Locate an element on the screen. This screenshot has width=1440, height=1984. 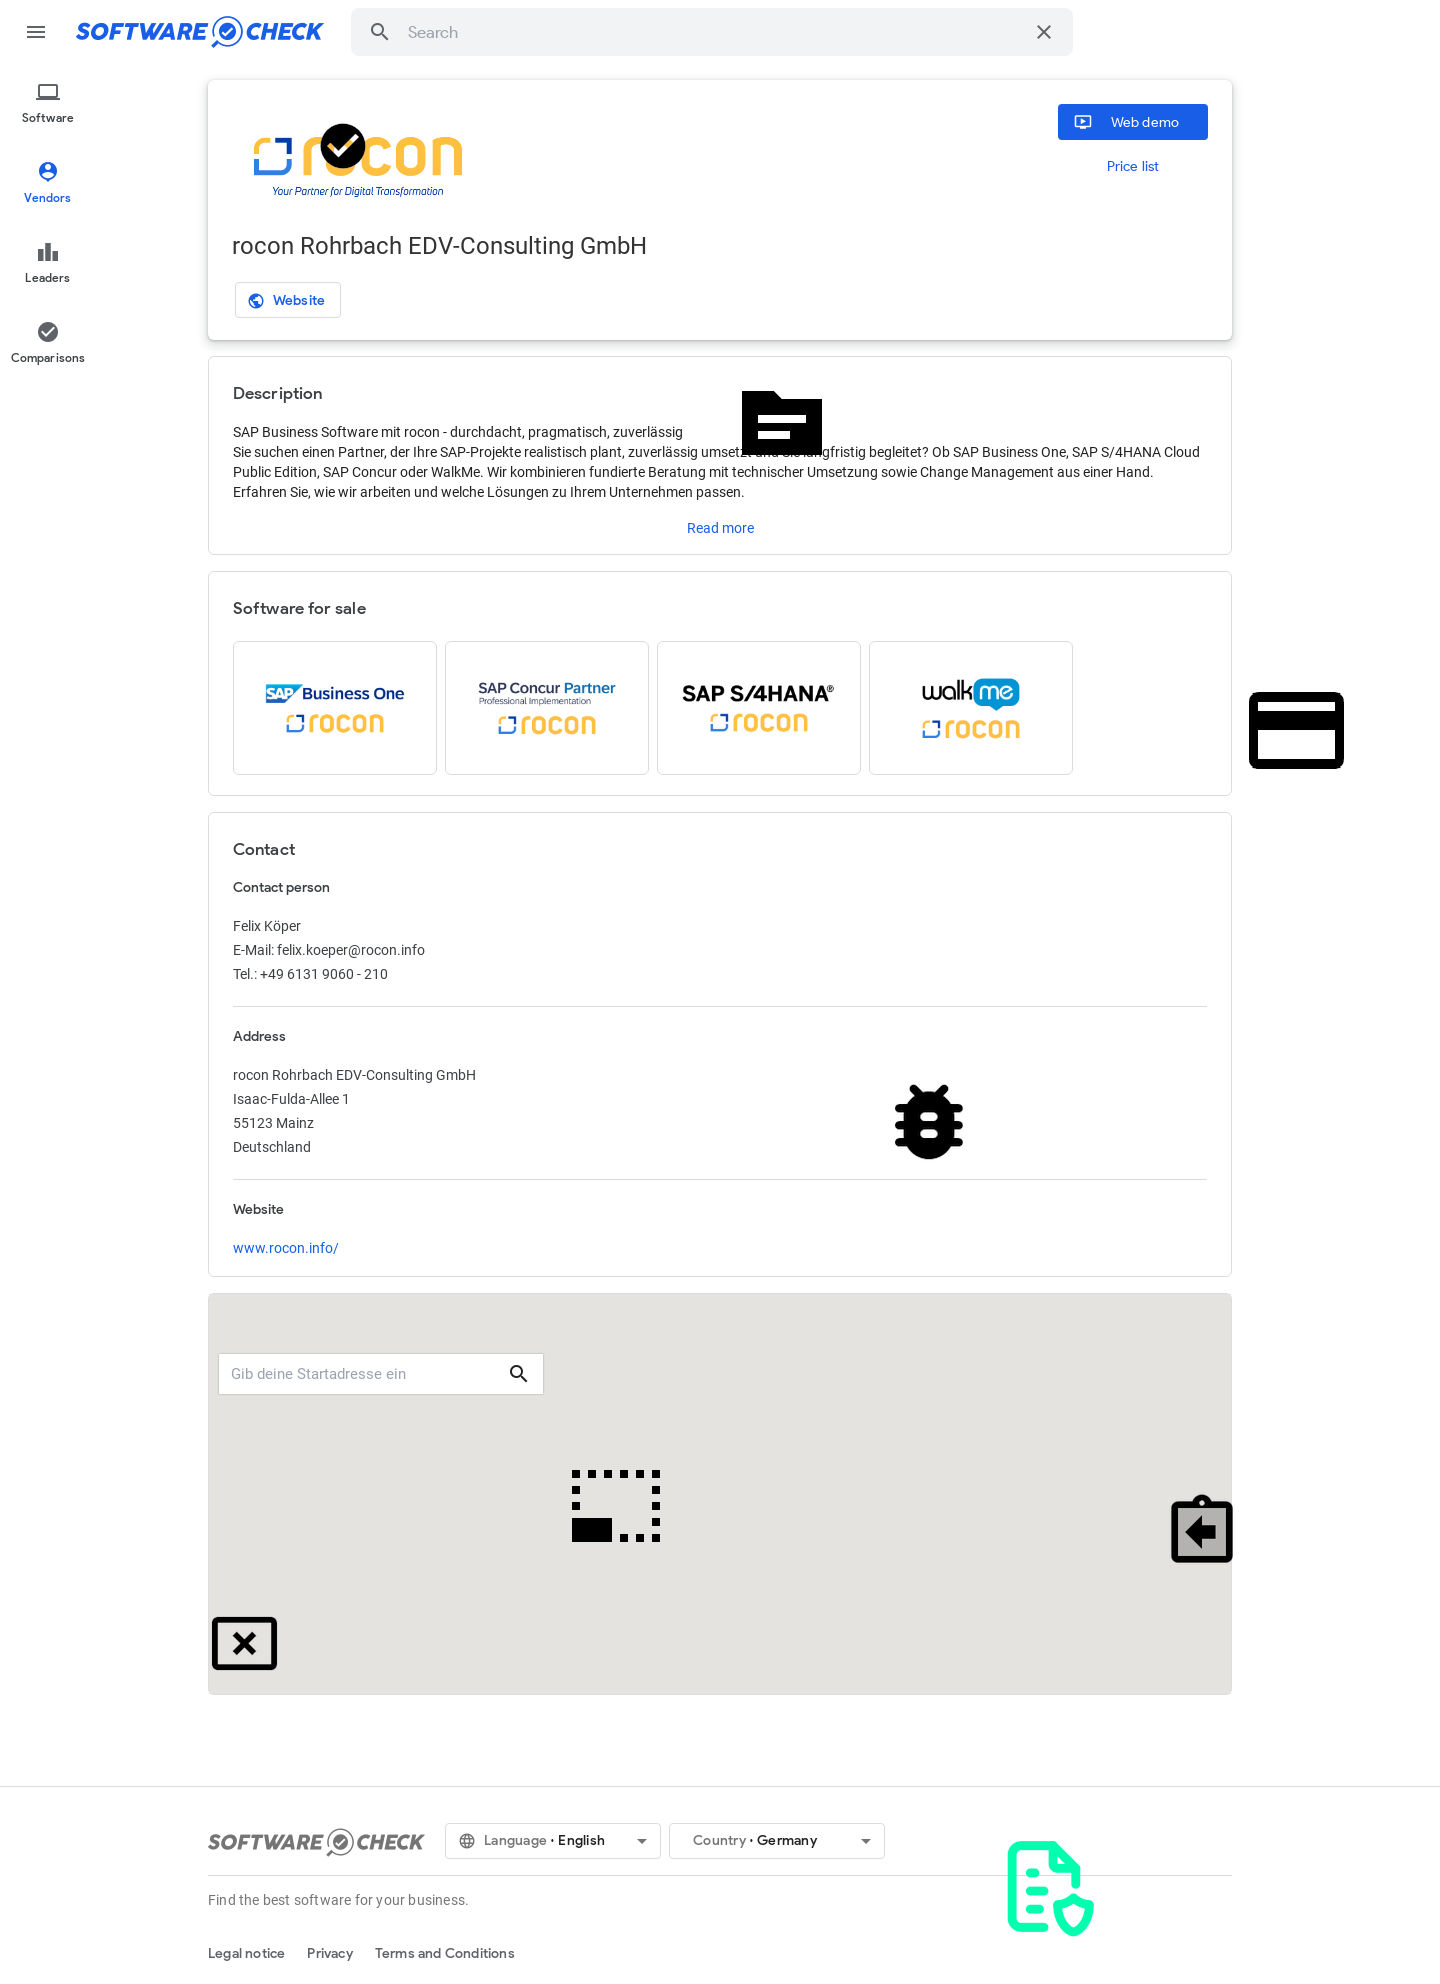
report a bug or issue is located at coordinates (929, 1121).